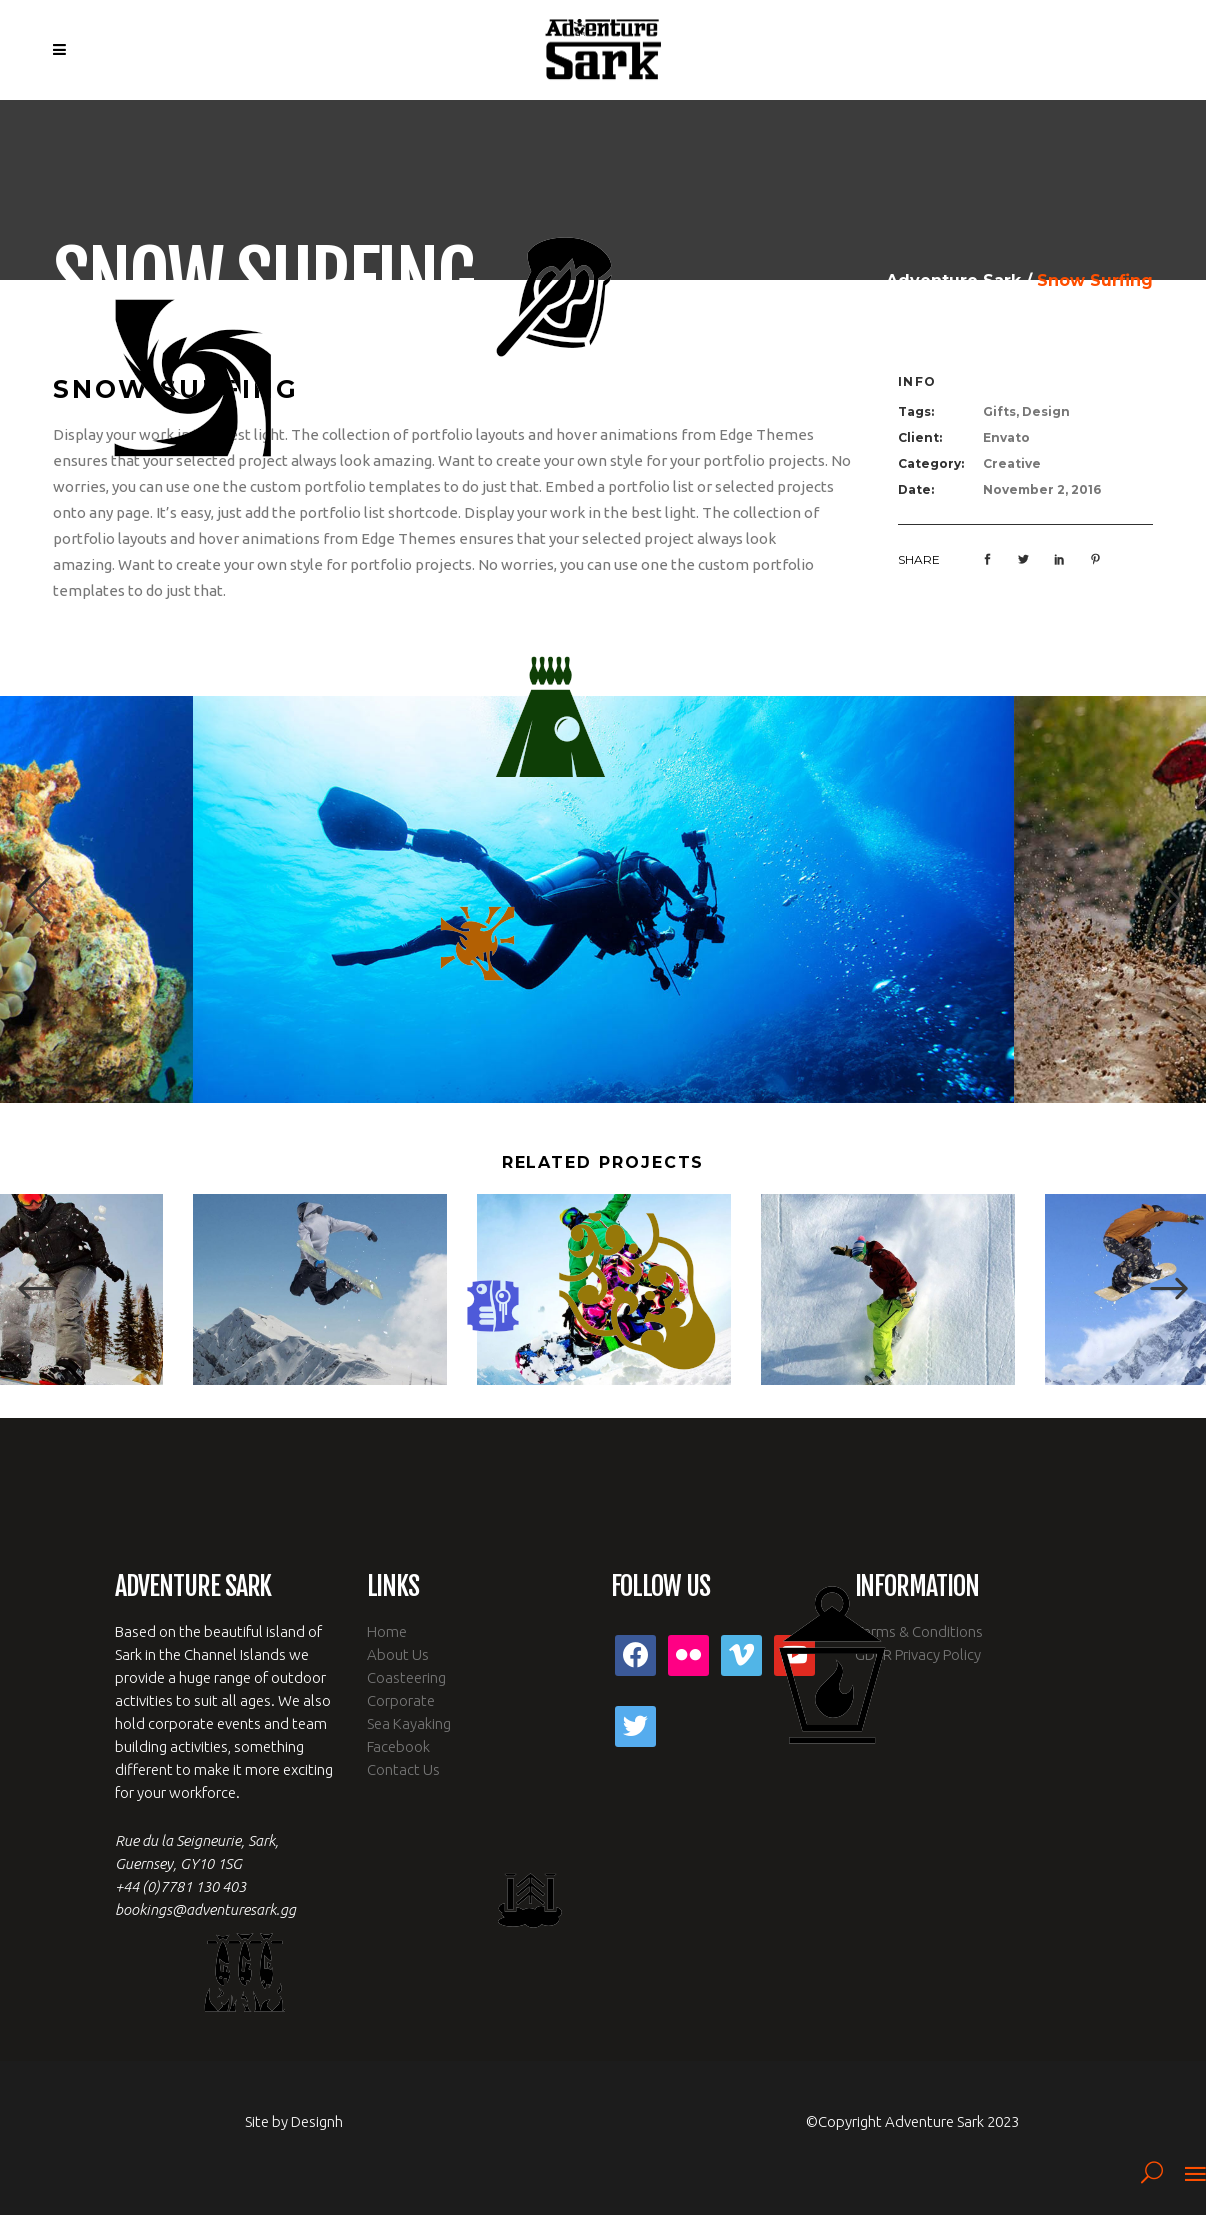 This screenshot has width=1206, height=2215. What do you see at coordinates (554, 297) in the screenshot?
I see `breakfast or food-related game item` at bounding box center [554, 297].